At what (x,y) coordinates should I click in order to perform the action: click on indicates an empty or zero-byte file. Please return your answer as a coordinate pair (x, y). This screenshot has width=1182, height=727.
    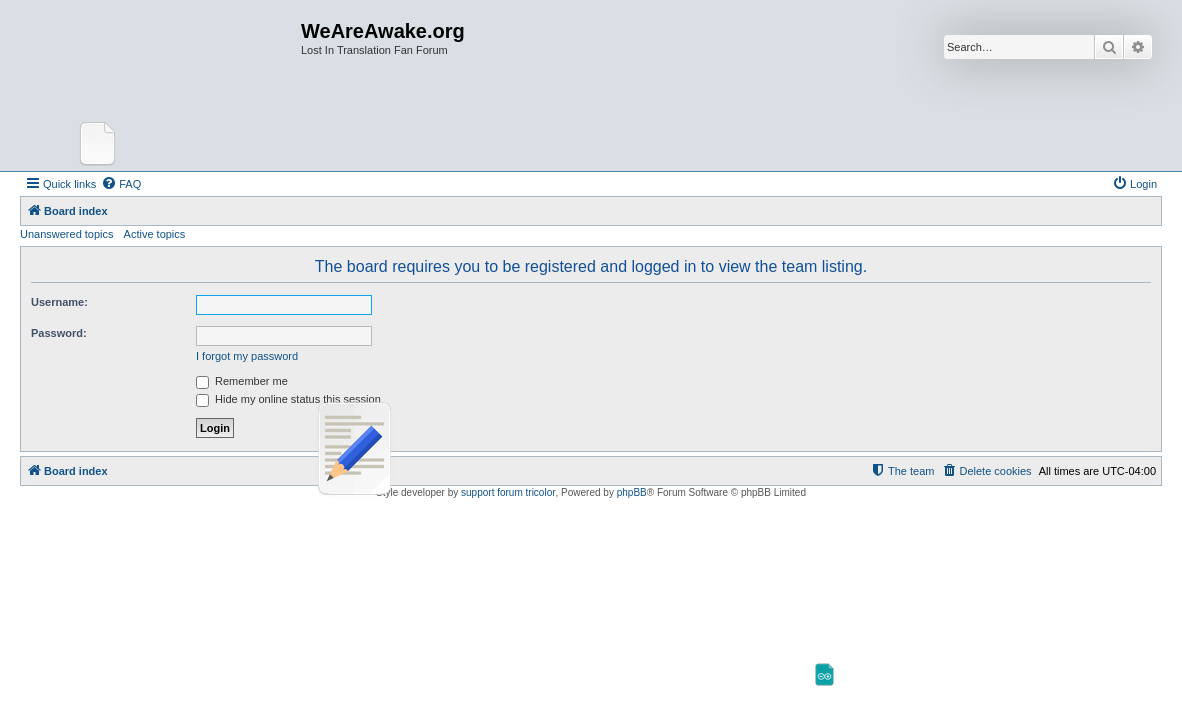
    Looking at the image, I should click on (97, 143).